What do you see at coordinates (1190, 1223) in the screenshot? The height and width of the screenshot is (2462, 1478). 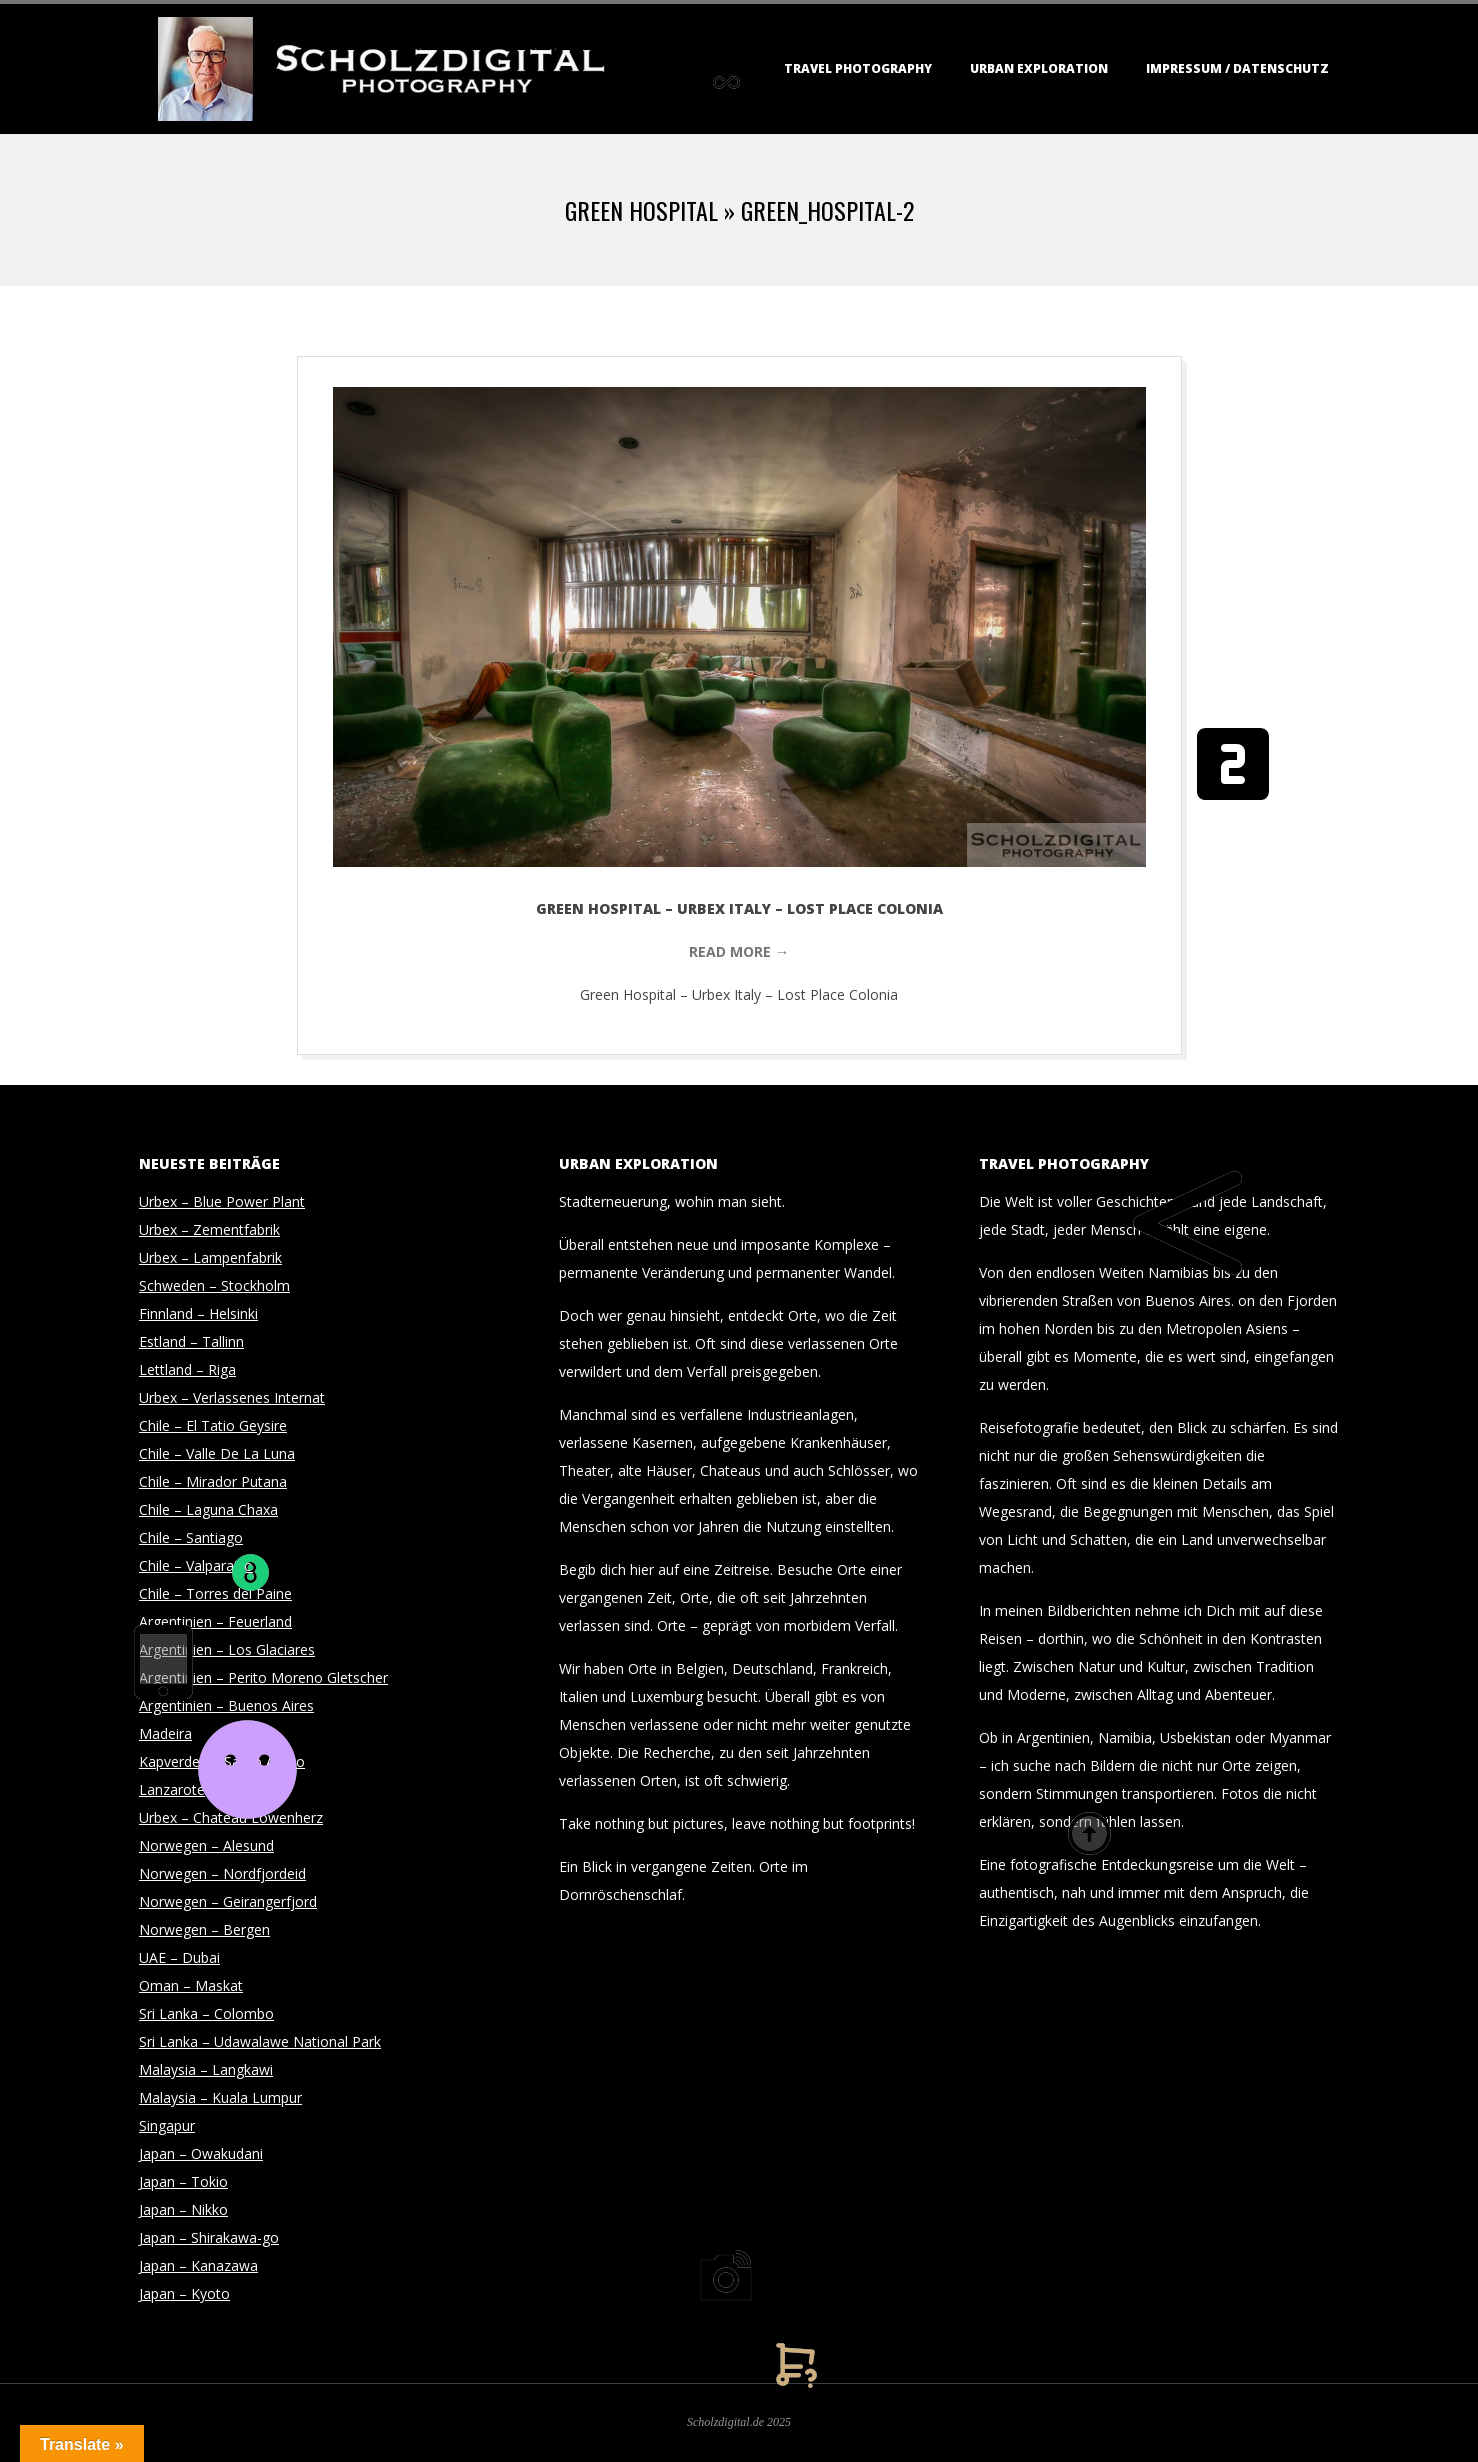 I see `go back to the previous screen` at bounding box center [1190, 1223].